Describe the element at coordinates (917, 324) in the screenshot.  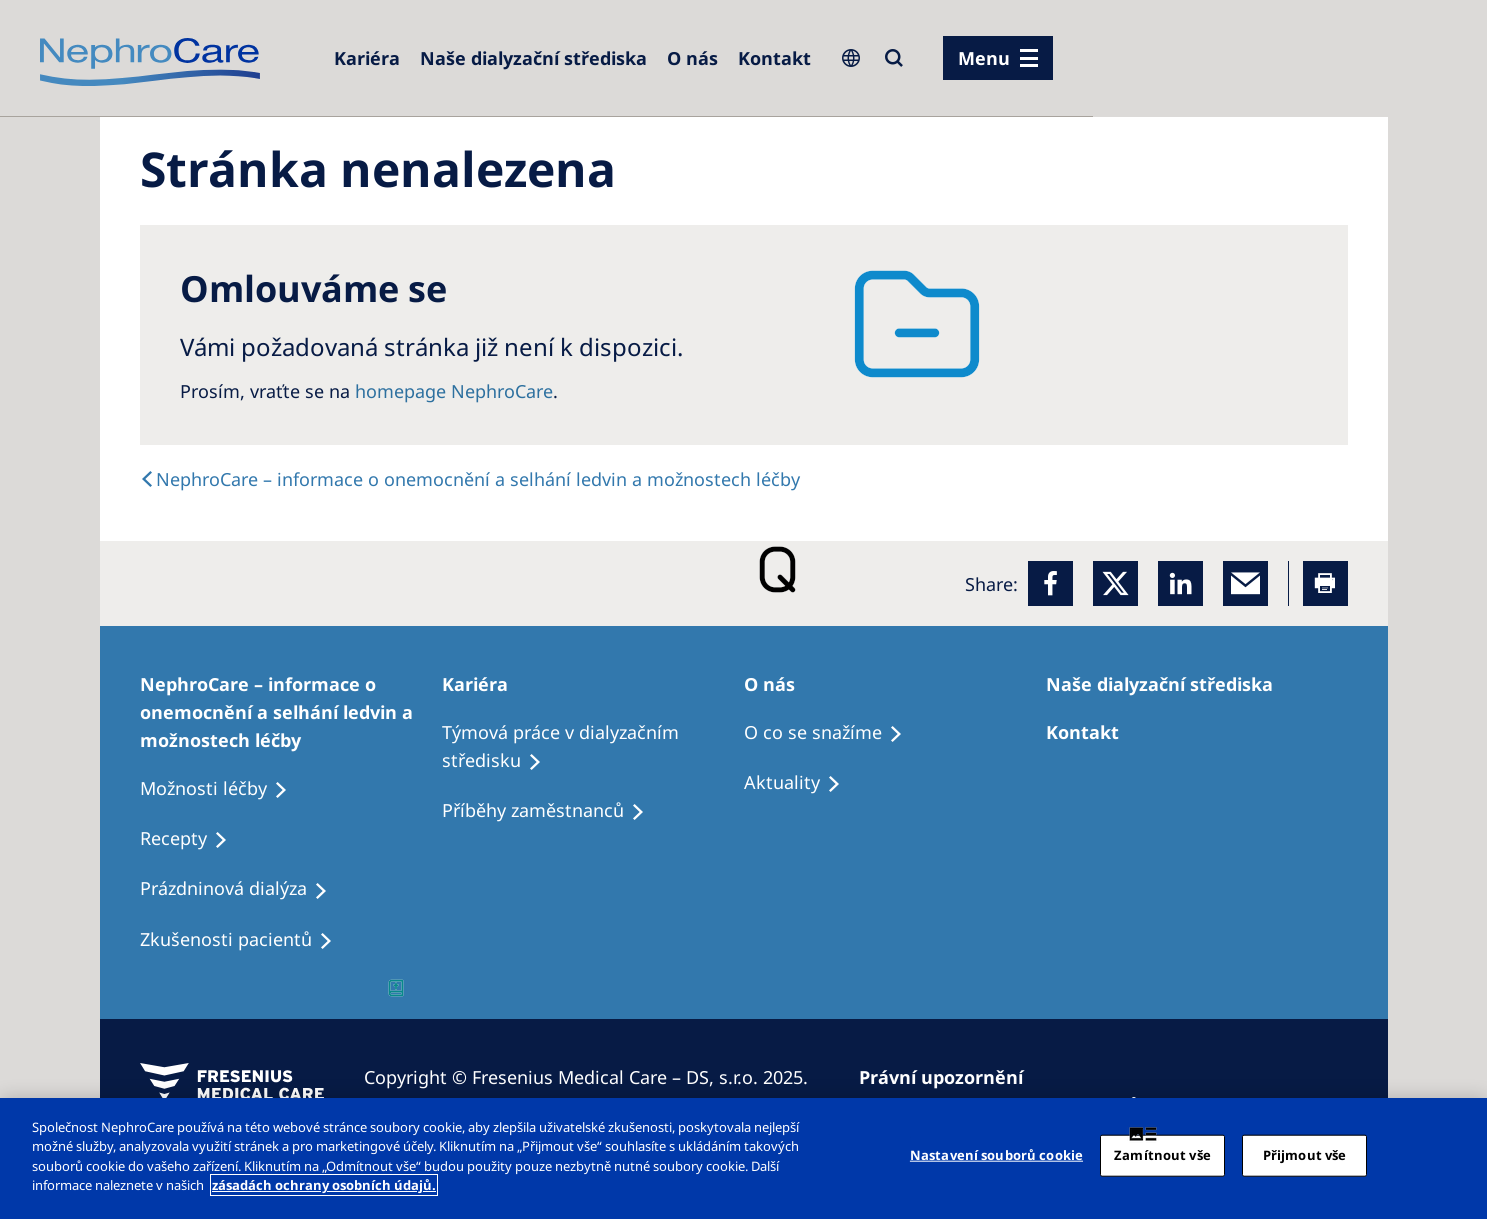
I see `remove a file or folder` at that location.